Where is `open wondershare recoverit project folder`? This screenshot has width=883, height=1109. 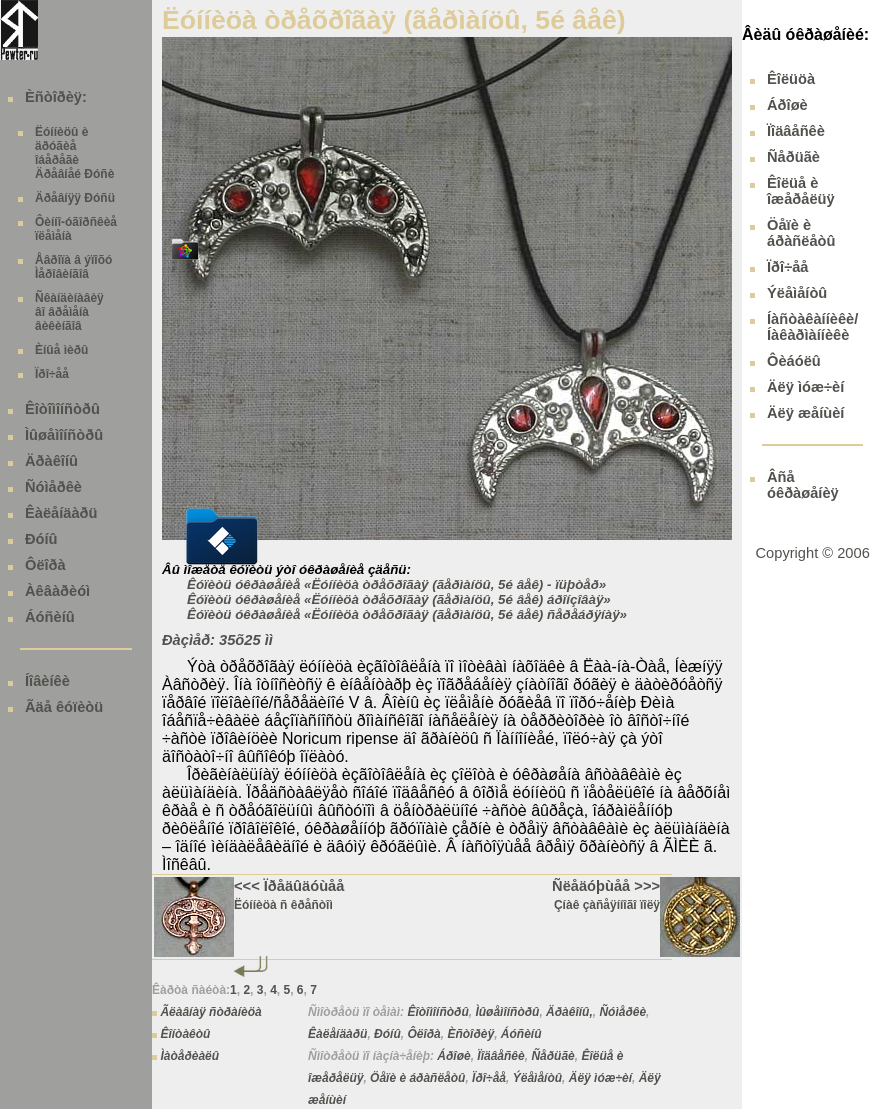
open wondershare recoverit project folder is located at coordinates (221, 538).